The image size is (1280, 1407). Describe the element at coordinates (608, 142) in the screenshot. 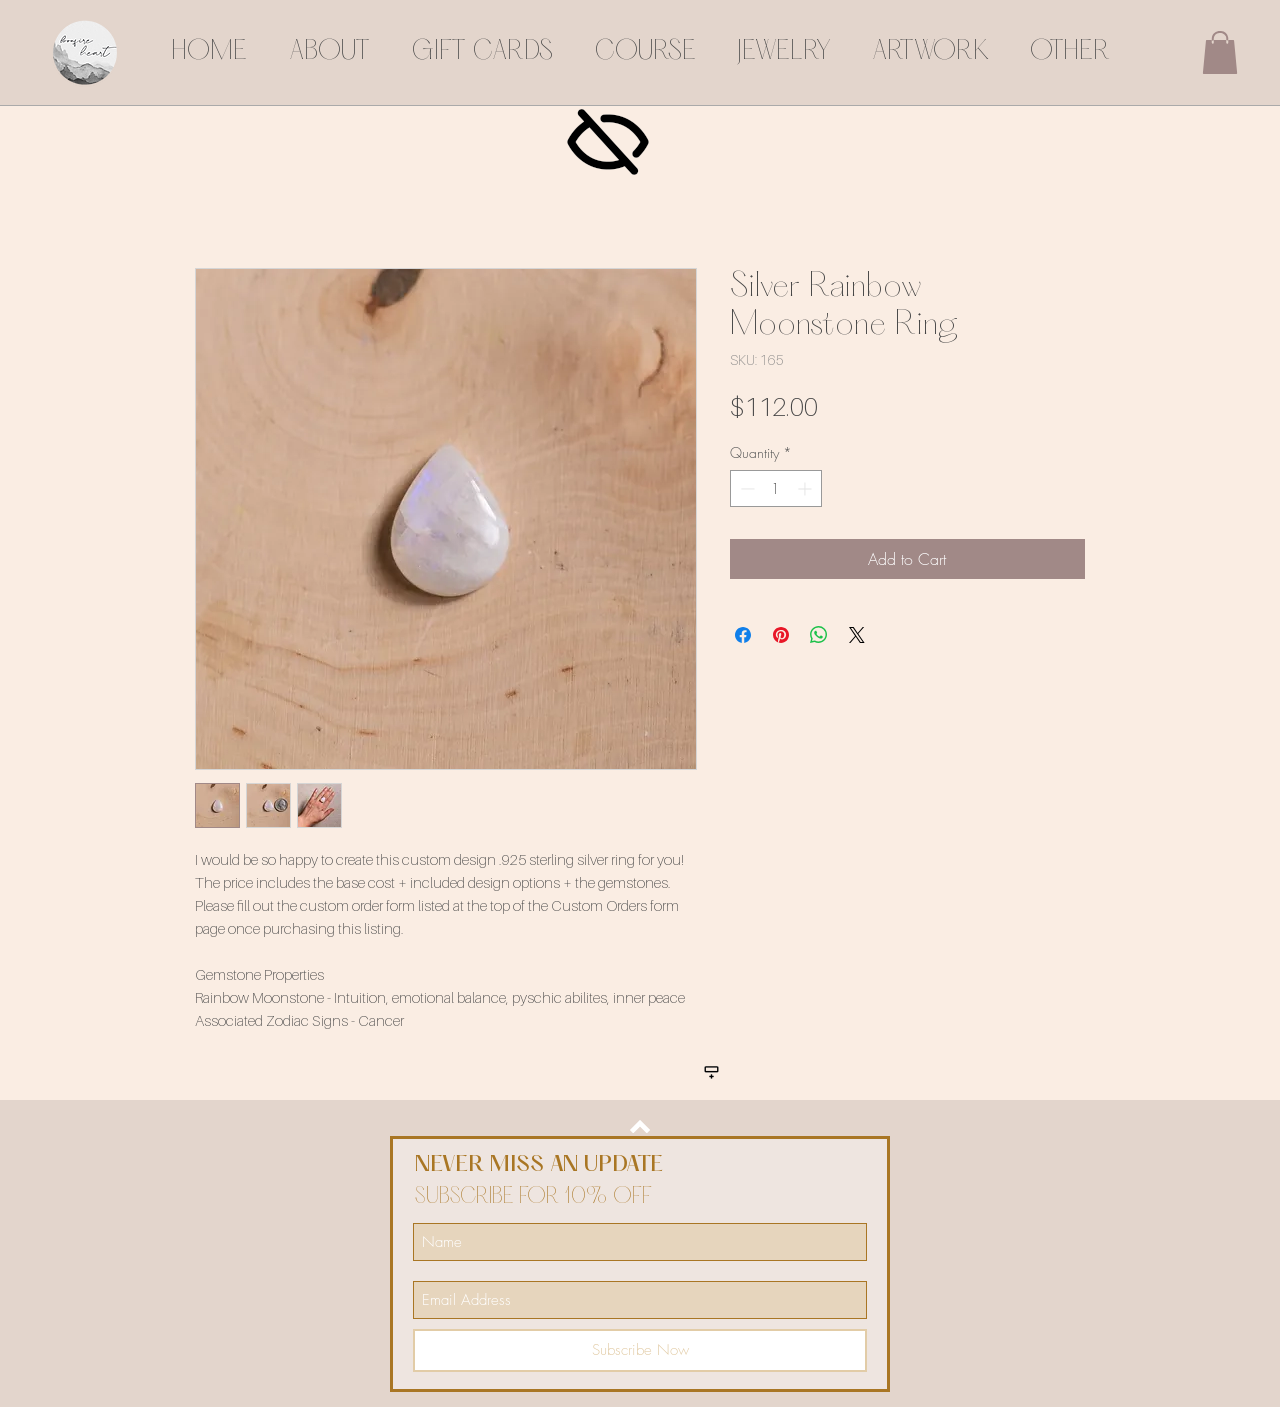

I see `hide password or sensitive content` at that location.